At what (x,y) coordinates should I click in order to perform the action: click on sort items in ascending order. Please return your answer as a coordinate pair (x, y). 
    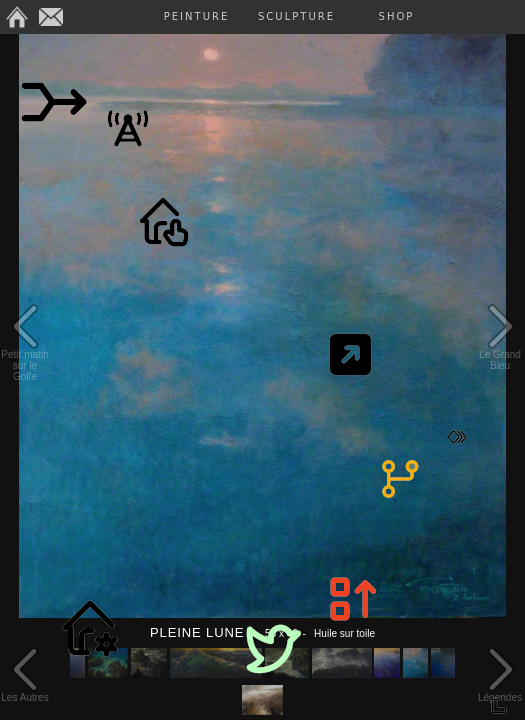
    Looking at the image, I should click on (352, 599).